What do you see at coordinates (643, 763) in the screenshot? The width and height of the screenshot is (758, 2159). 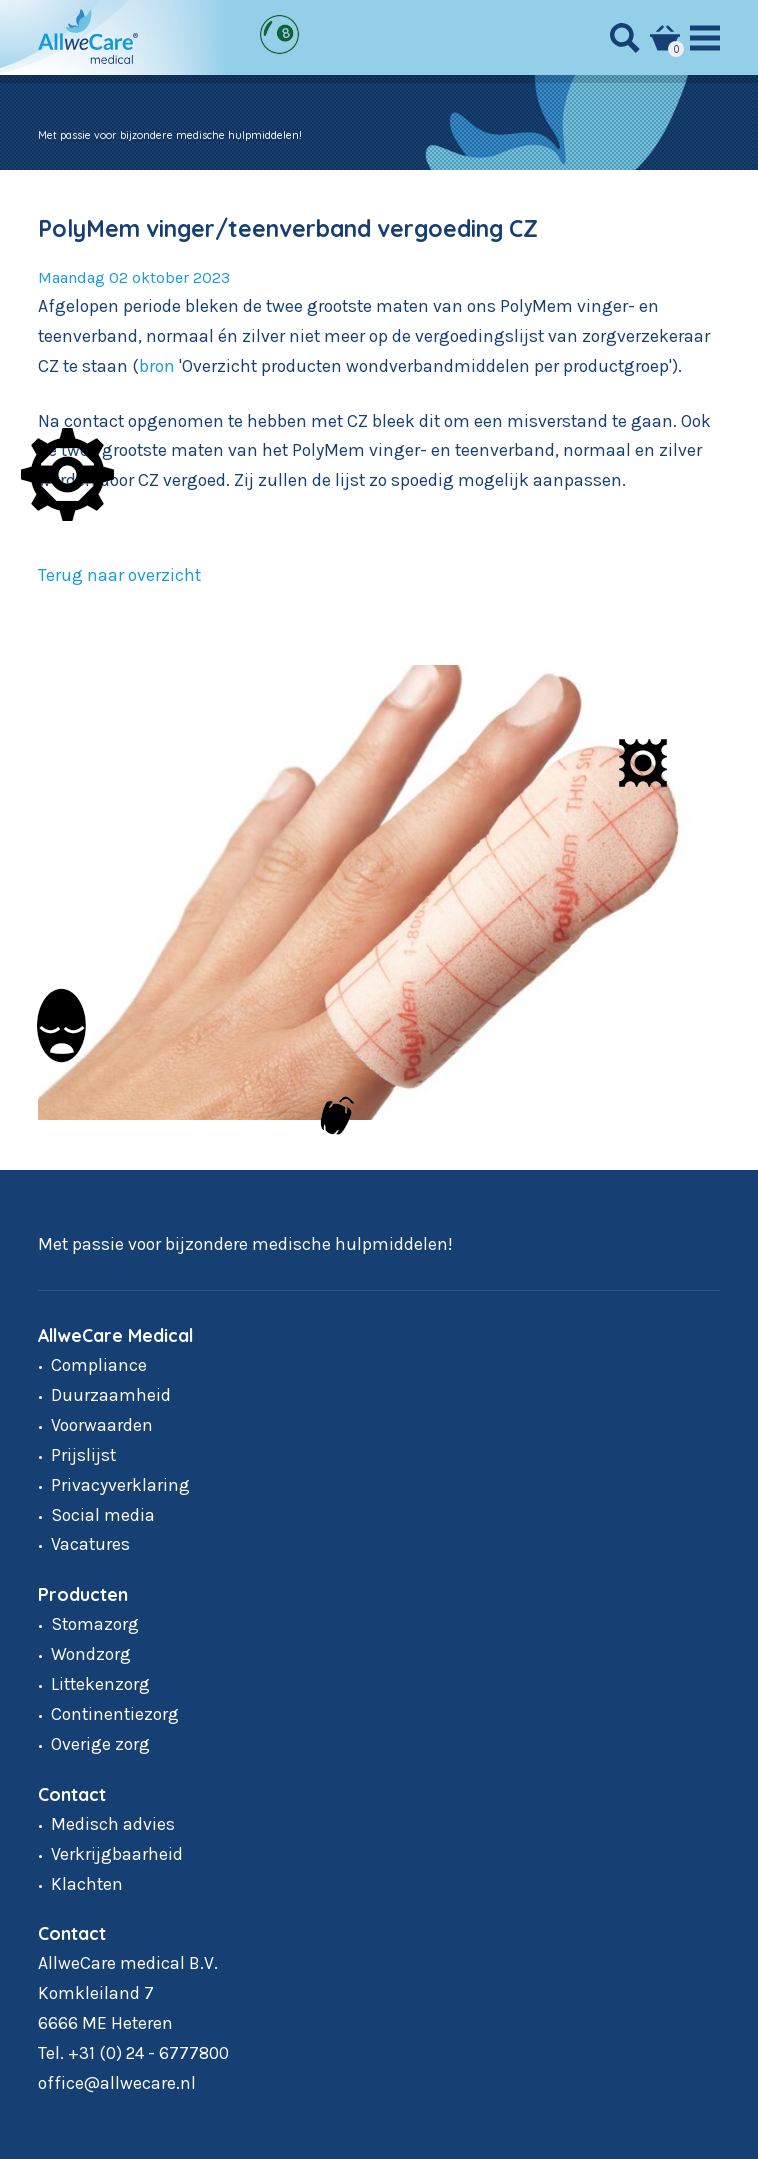 I see `indicates a postage stamp or mail item` at bounding box center [643, 763].